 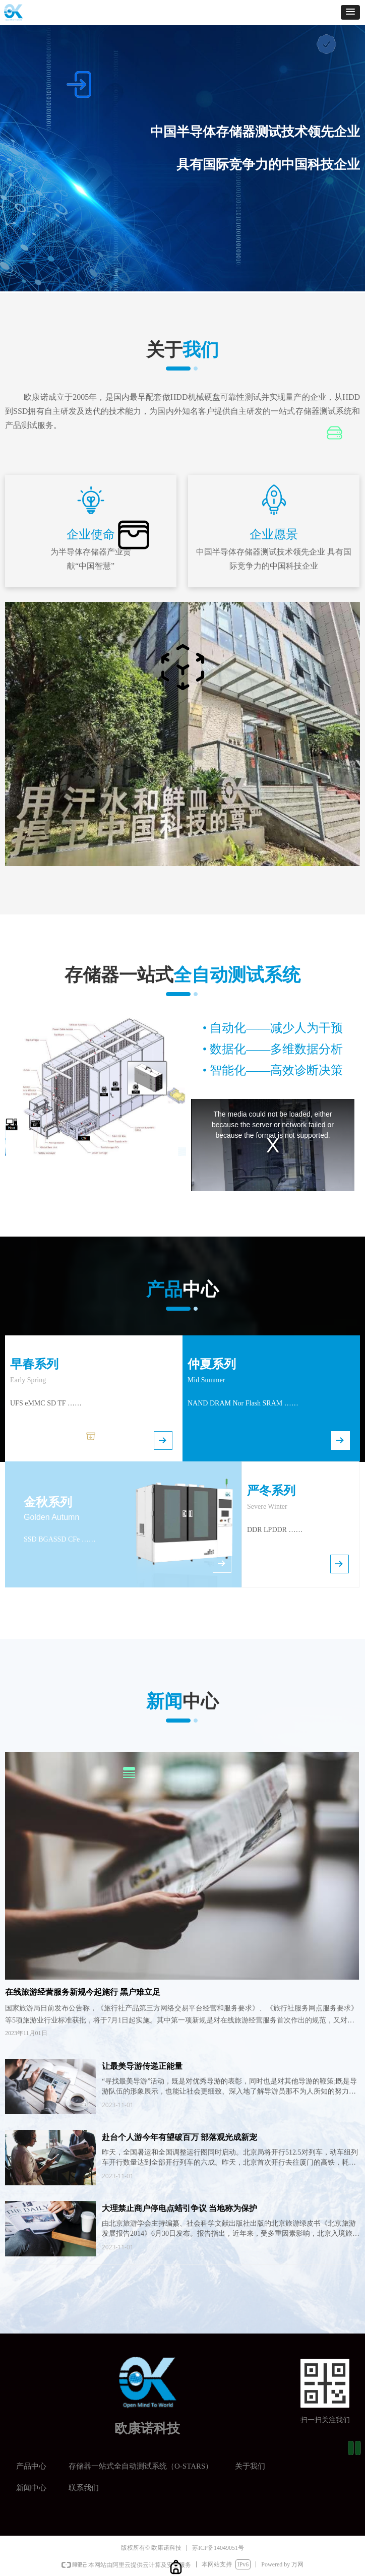 I want to click on access your wallet or payment methods, so click(x=134, y=535).